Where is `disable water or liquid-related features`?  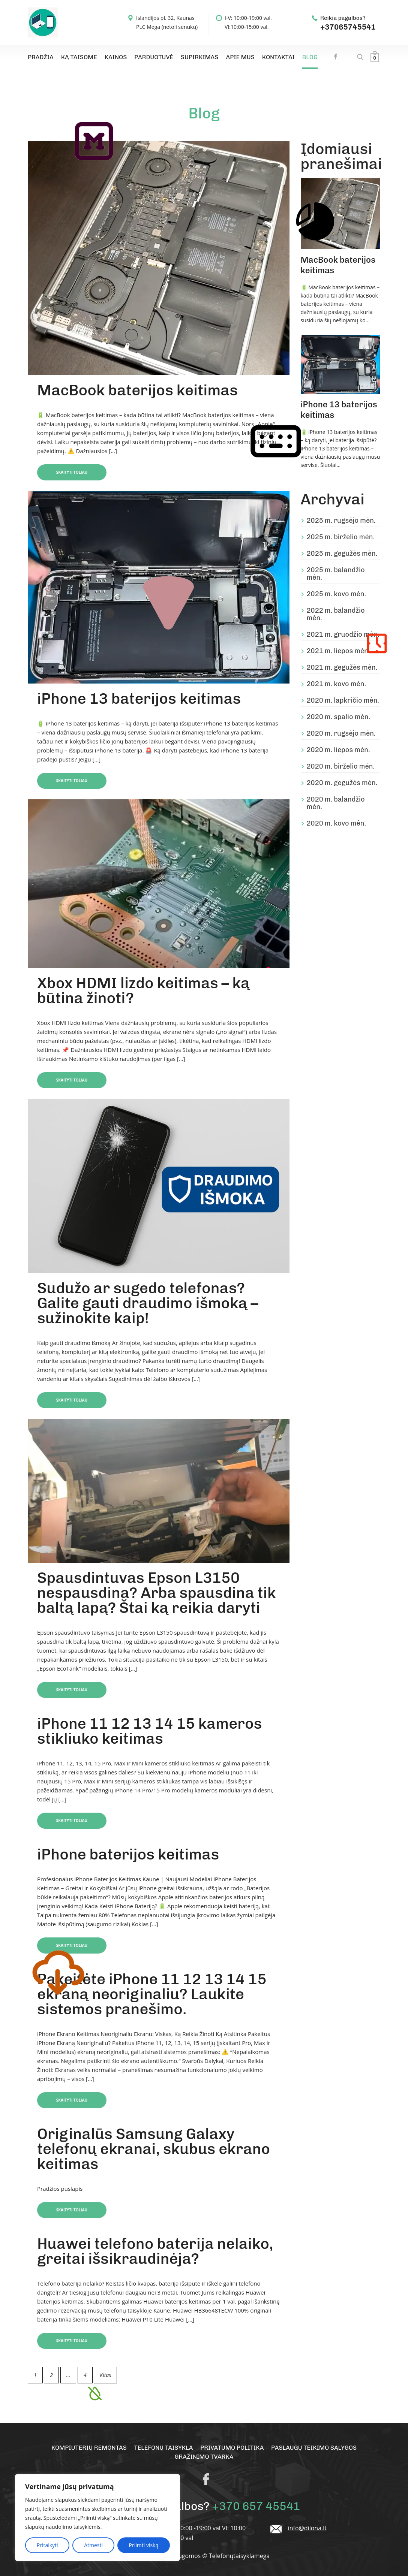
disable water or liquid-related features is located at coordinates (95, 2393).